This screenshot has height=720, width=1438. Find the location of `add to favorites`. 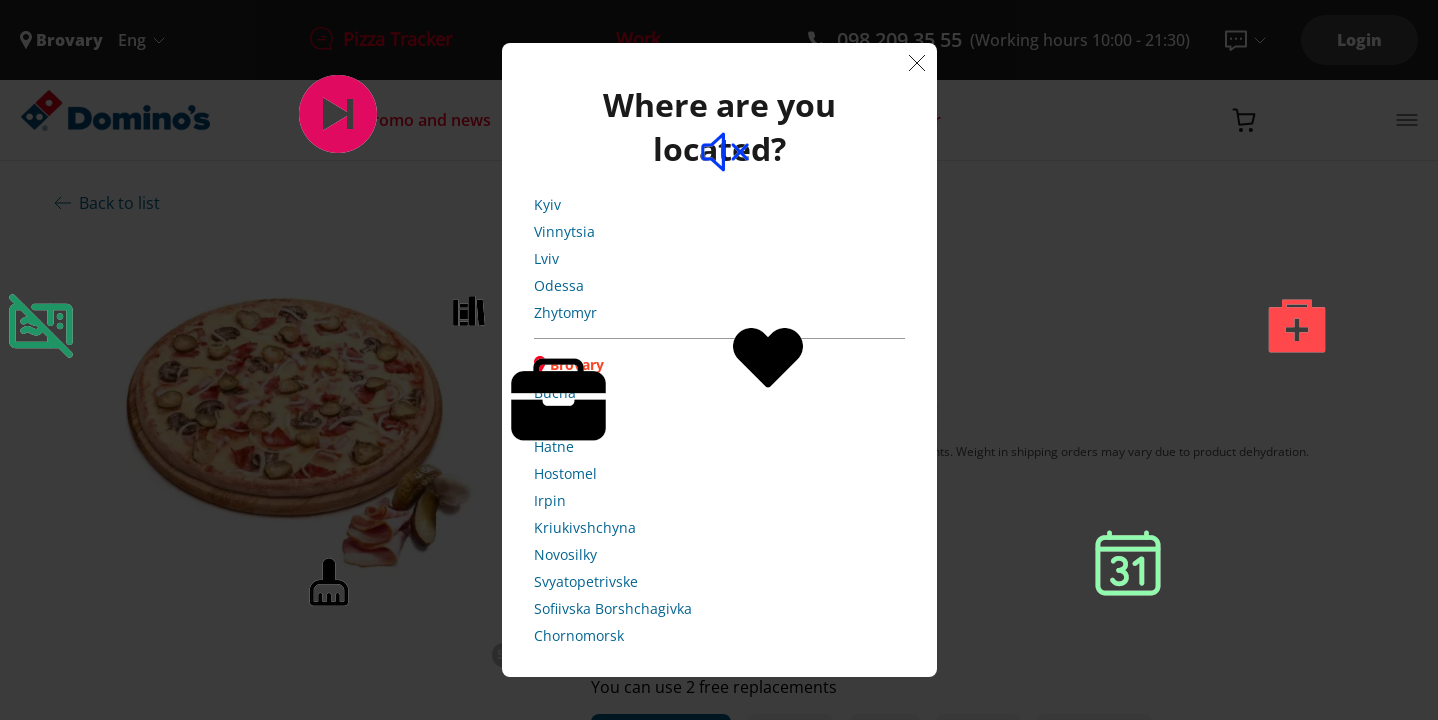

add to favorites is located at coordinates (768, 356).